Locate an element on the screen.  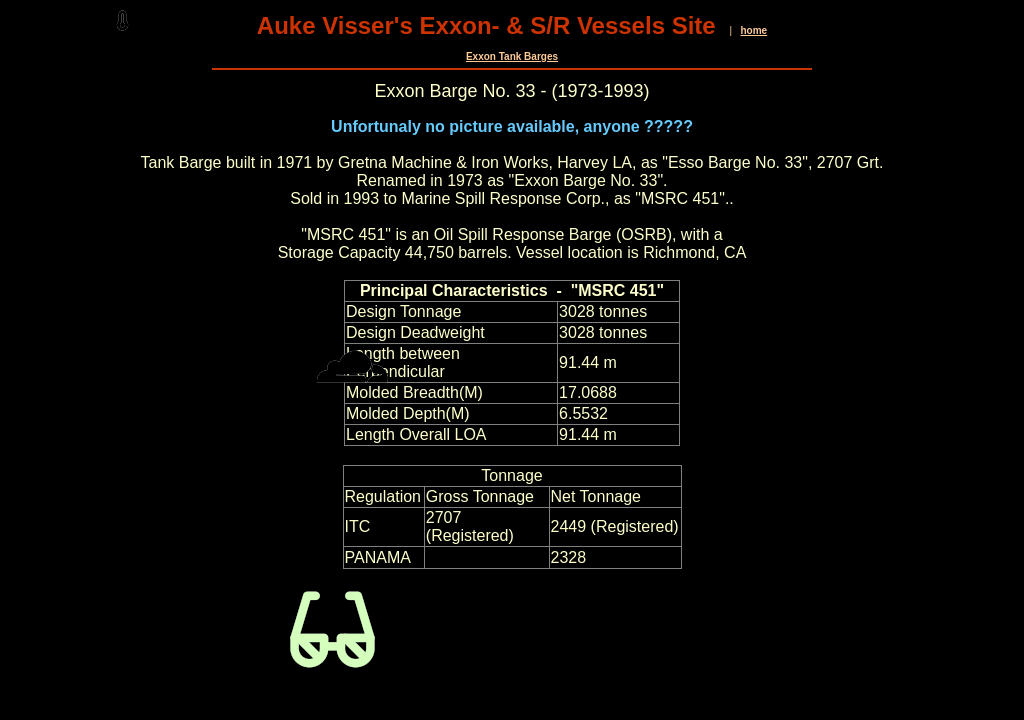
Cloudflare logo is located at coordinates (352, 368).